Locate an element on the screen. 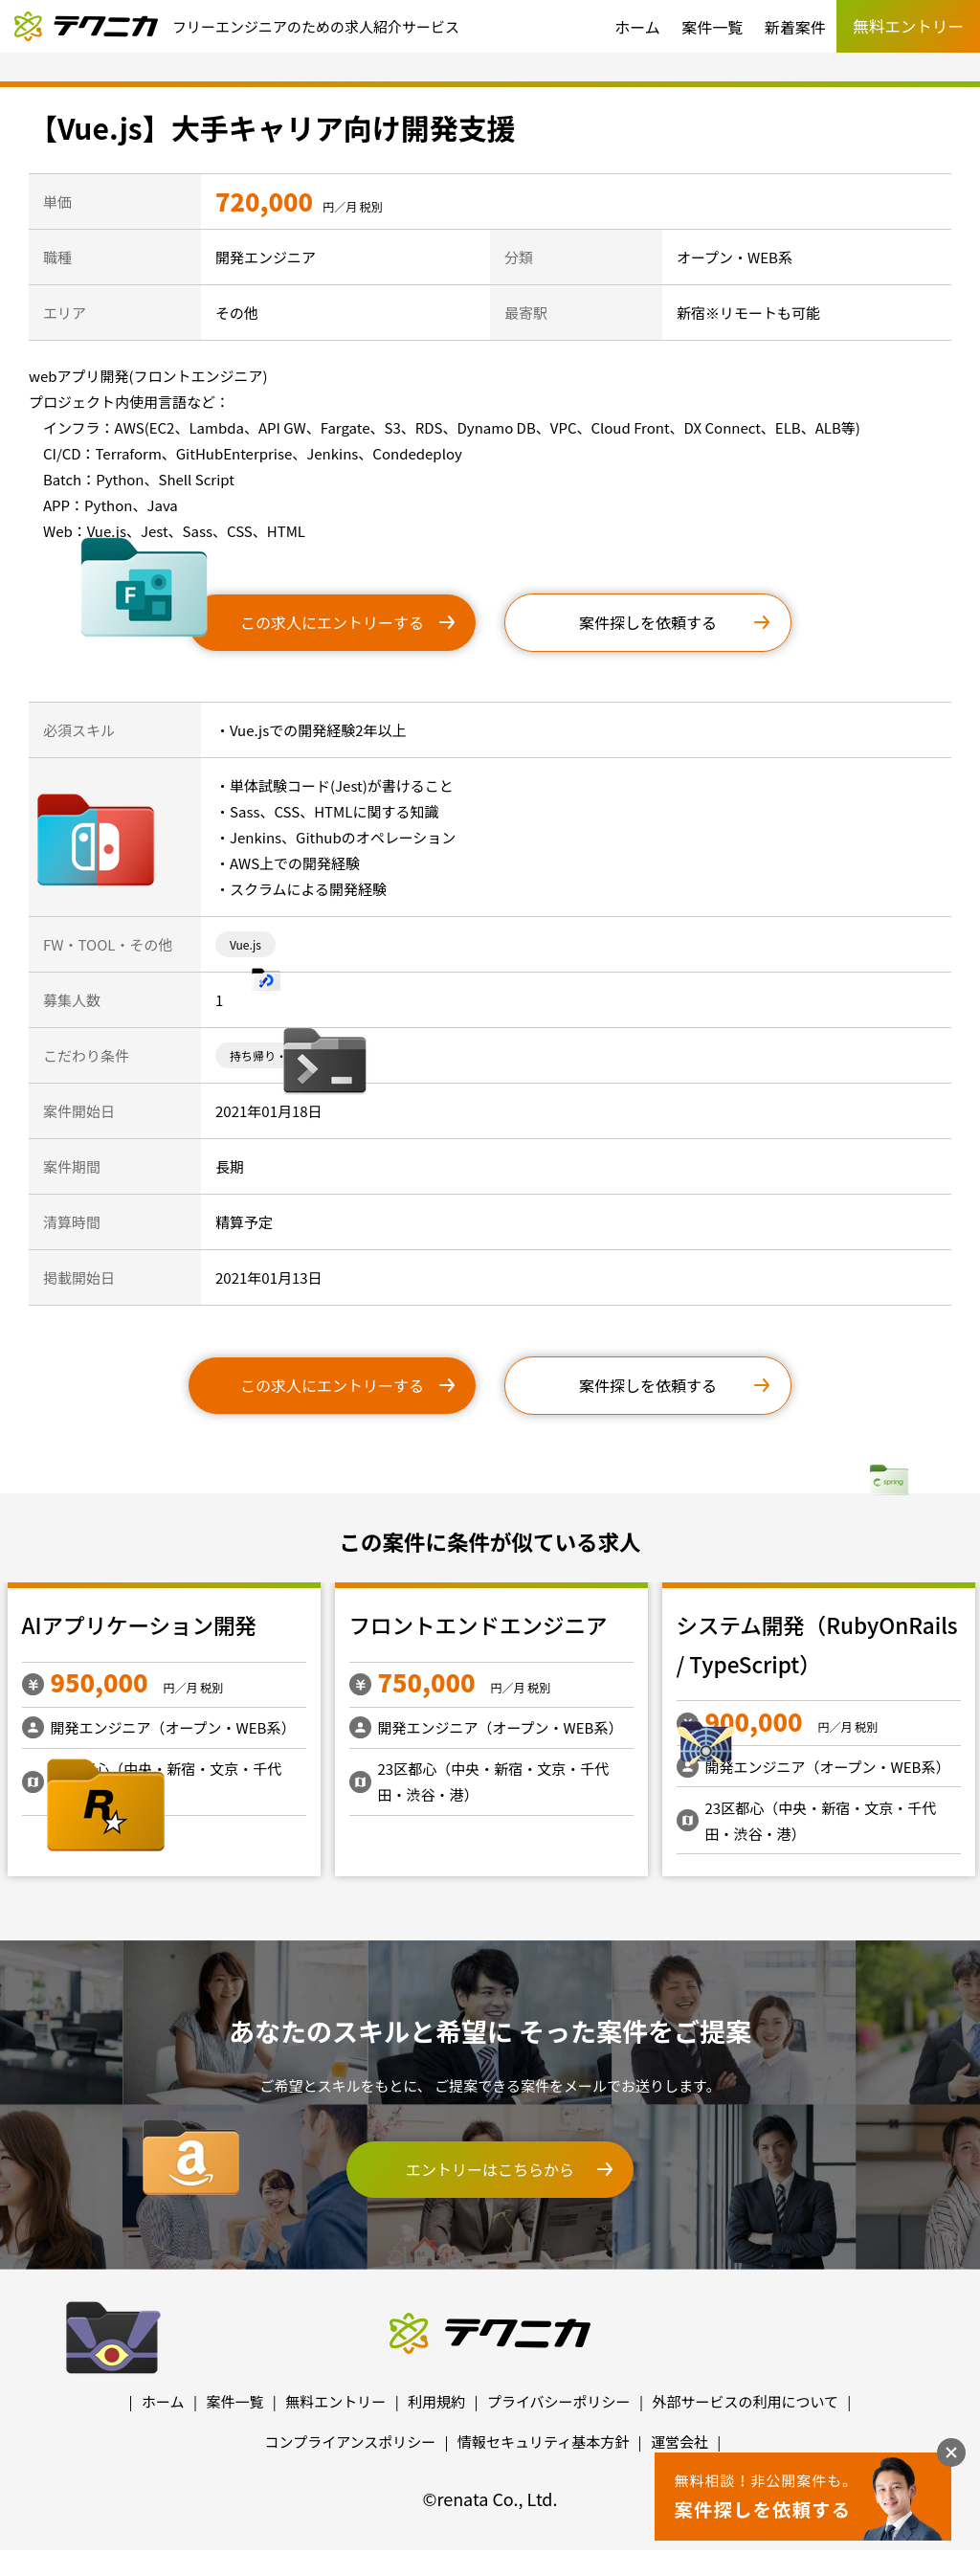  folder containing Microsoft Forms files is located at coordinates (144, 591).